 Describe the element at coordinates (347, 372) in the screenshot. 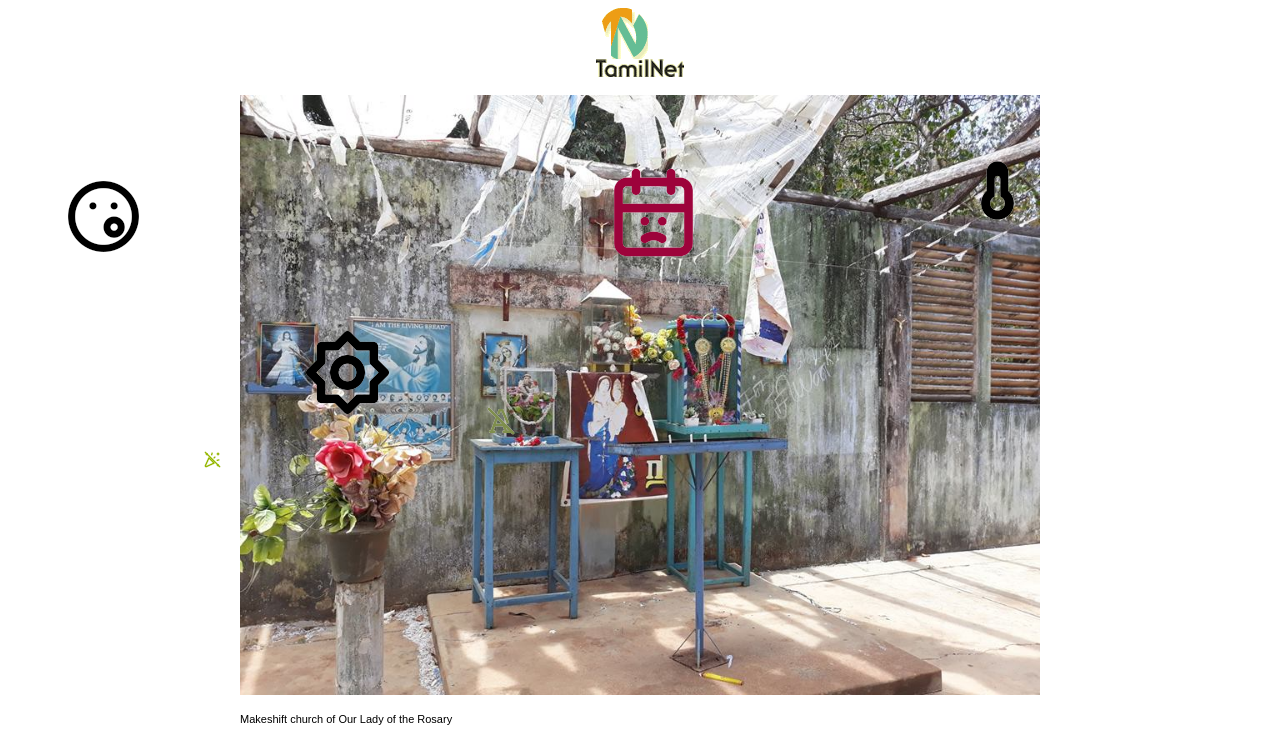

I see `adjust screen brightness settings` at that location.